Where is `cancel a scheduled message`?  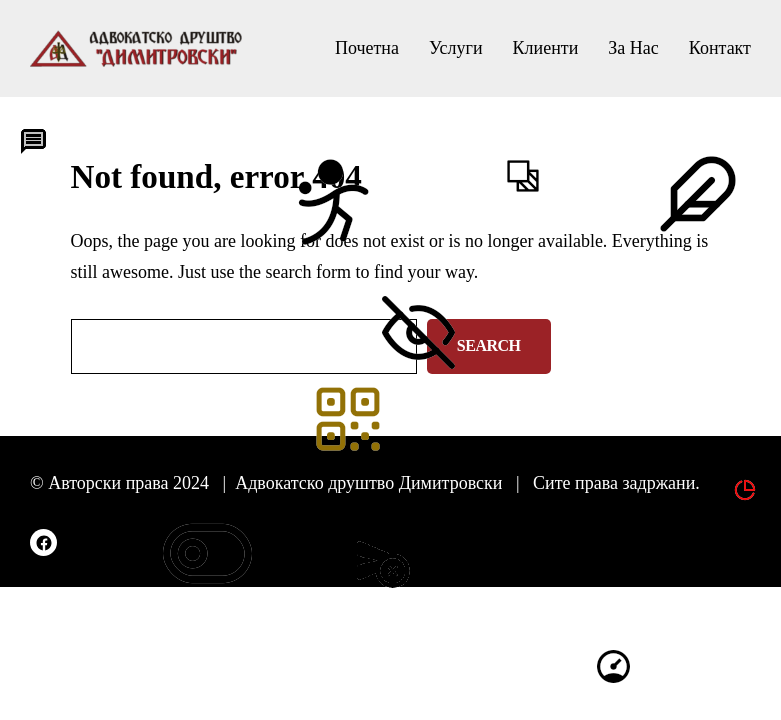
cancel a scheduled message is located at coordinates (382, 560).